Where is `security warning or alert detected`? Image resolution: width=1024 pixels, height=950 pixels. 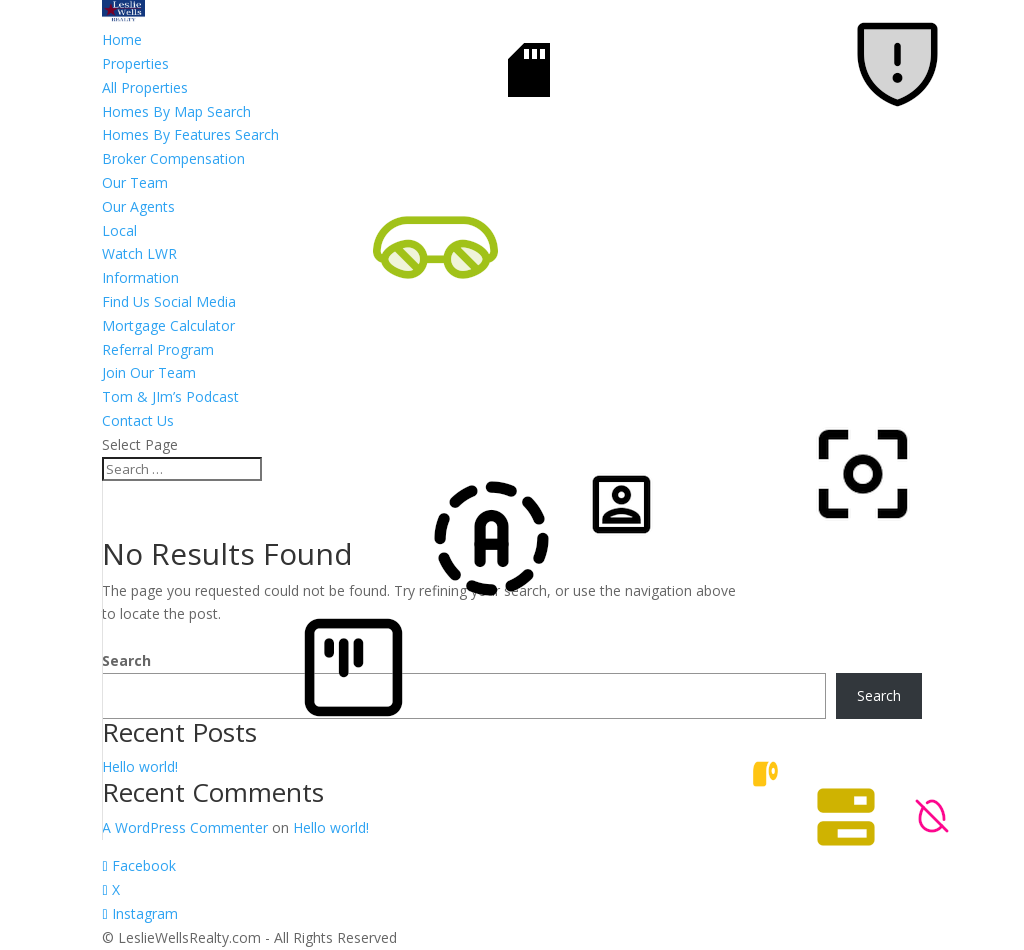
security warning or alert detected is located at coordinates (897, 59).